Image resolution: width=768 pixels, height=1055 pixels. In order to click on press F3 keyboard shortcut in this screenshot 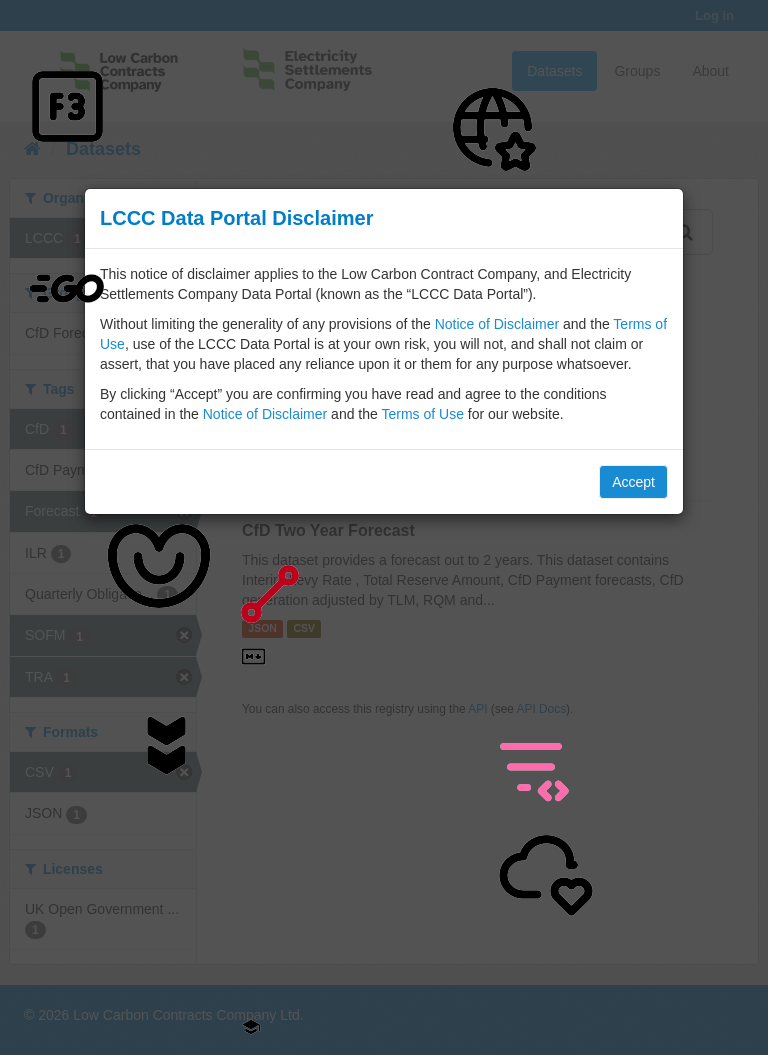, I will do `click(67, 106)`.